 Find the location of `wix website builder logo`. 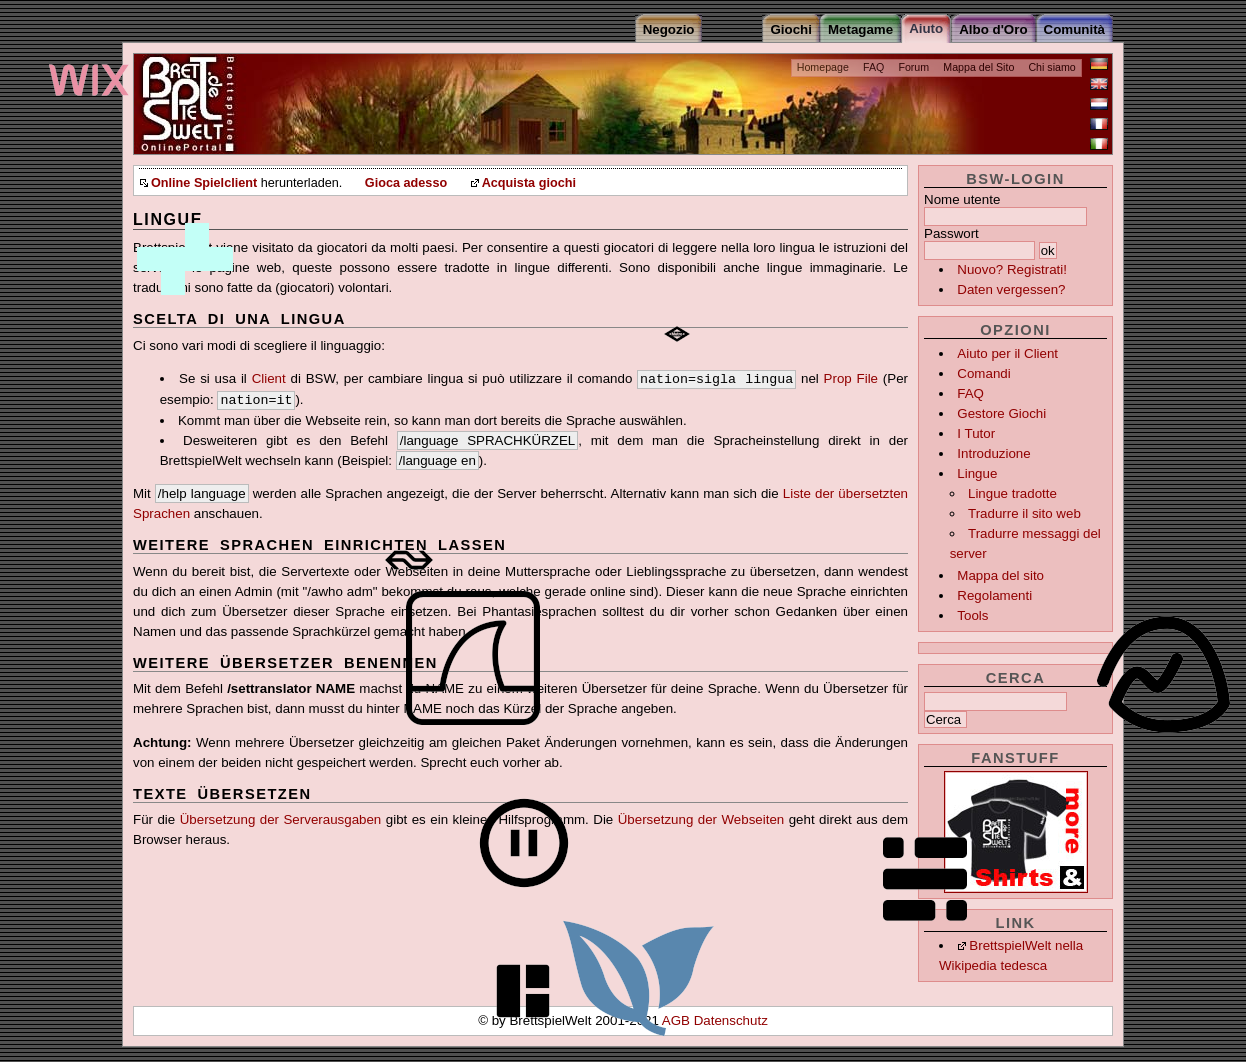

wix website builder logo is located at coordinates (89, 80).